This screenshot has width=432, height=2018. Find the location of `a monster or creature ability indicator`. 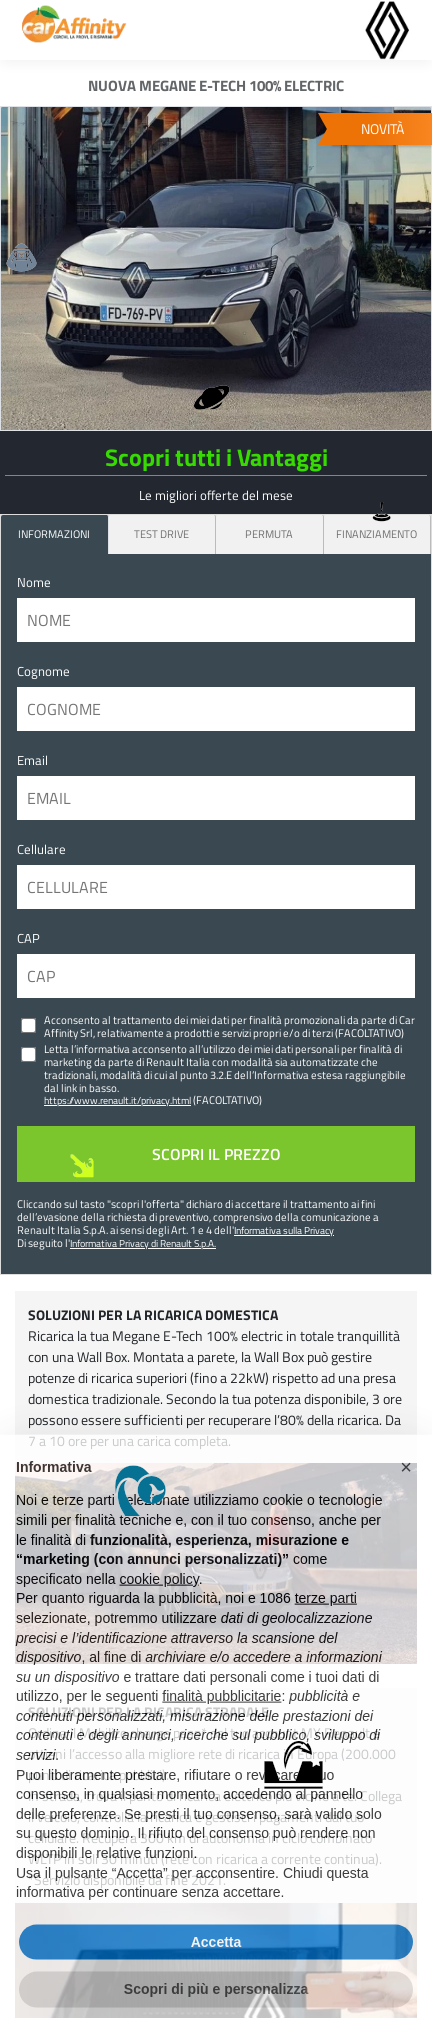

a monster or creature ability indicator is located at coordinates (140, 1490).